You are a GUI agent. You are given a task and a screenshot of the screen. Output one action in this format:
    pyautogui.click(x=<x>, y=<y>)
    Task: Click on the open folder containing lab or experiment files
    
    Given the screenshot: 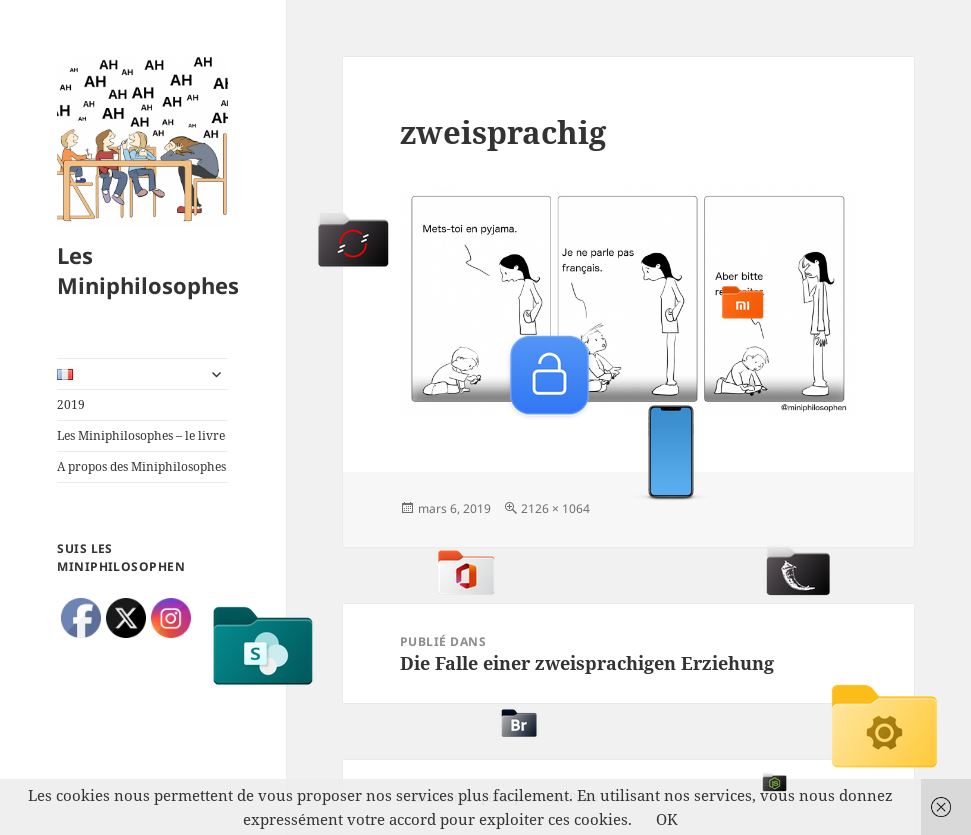 What is the action you would take?
    pyautogui.click(x=798, y=572)
    